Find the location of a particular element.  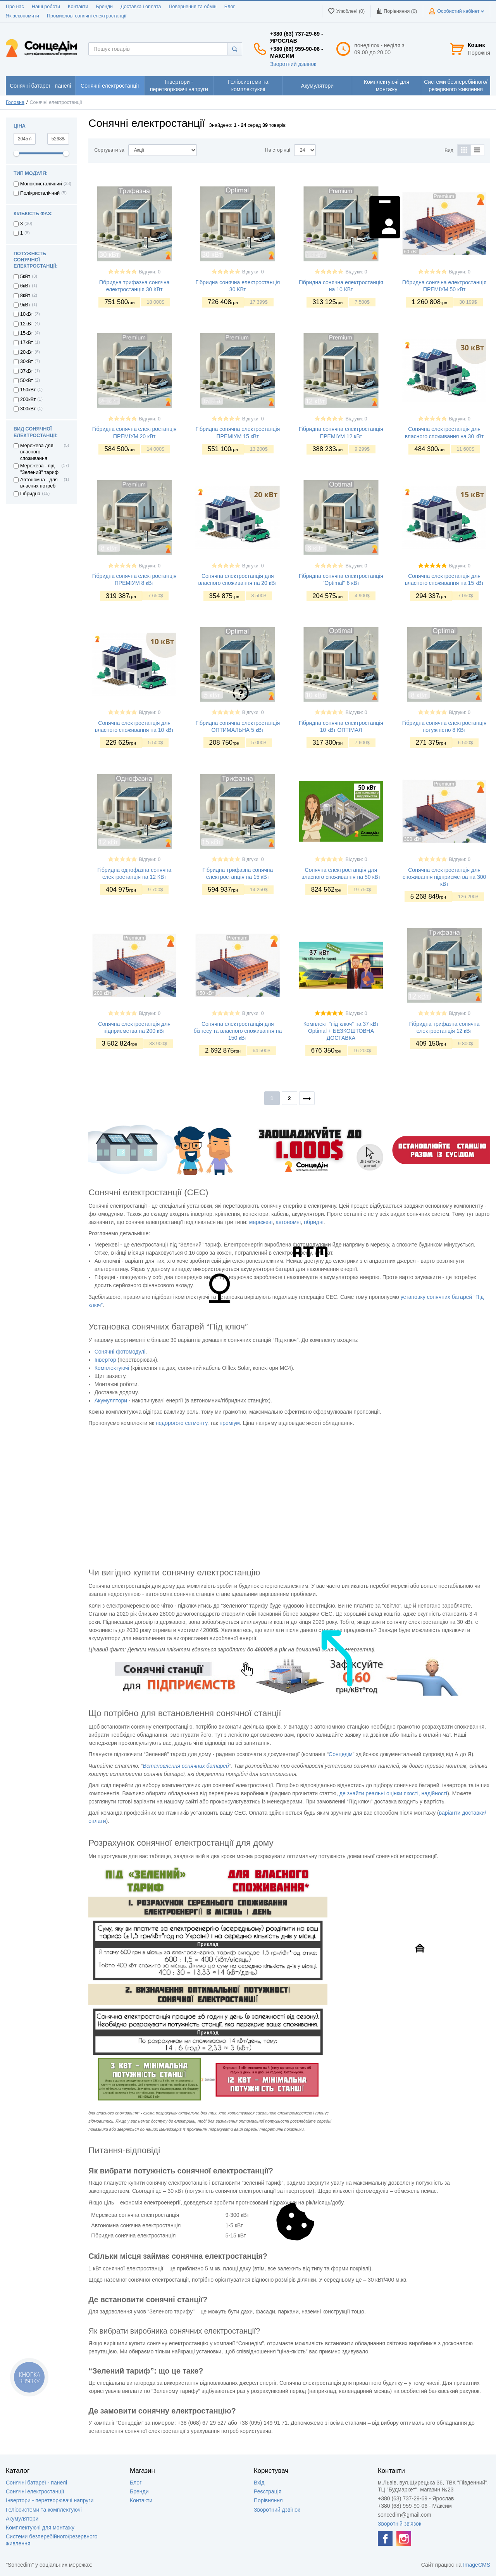

locate nearby ATM machines is located at coordinates (310, 1252).